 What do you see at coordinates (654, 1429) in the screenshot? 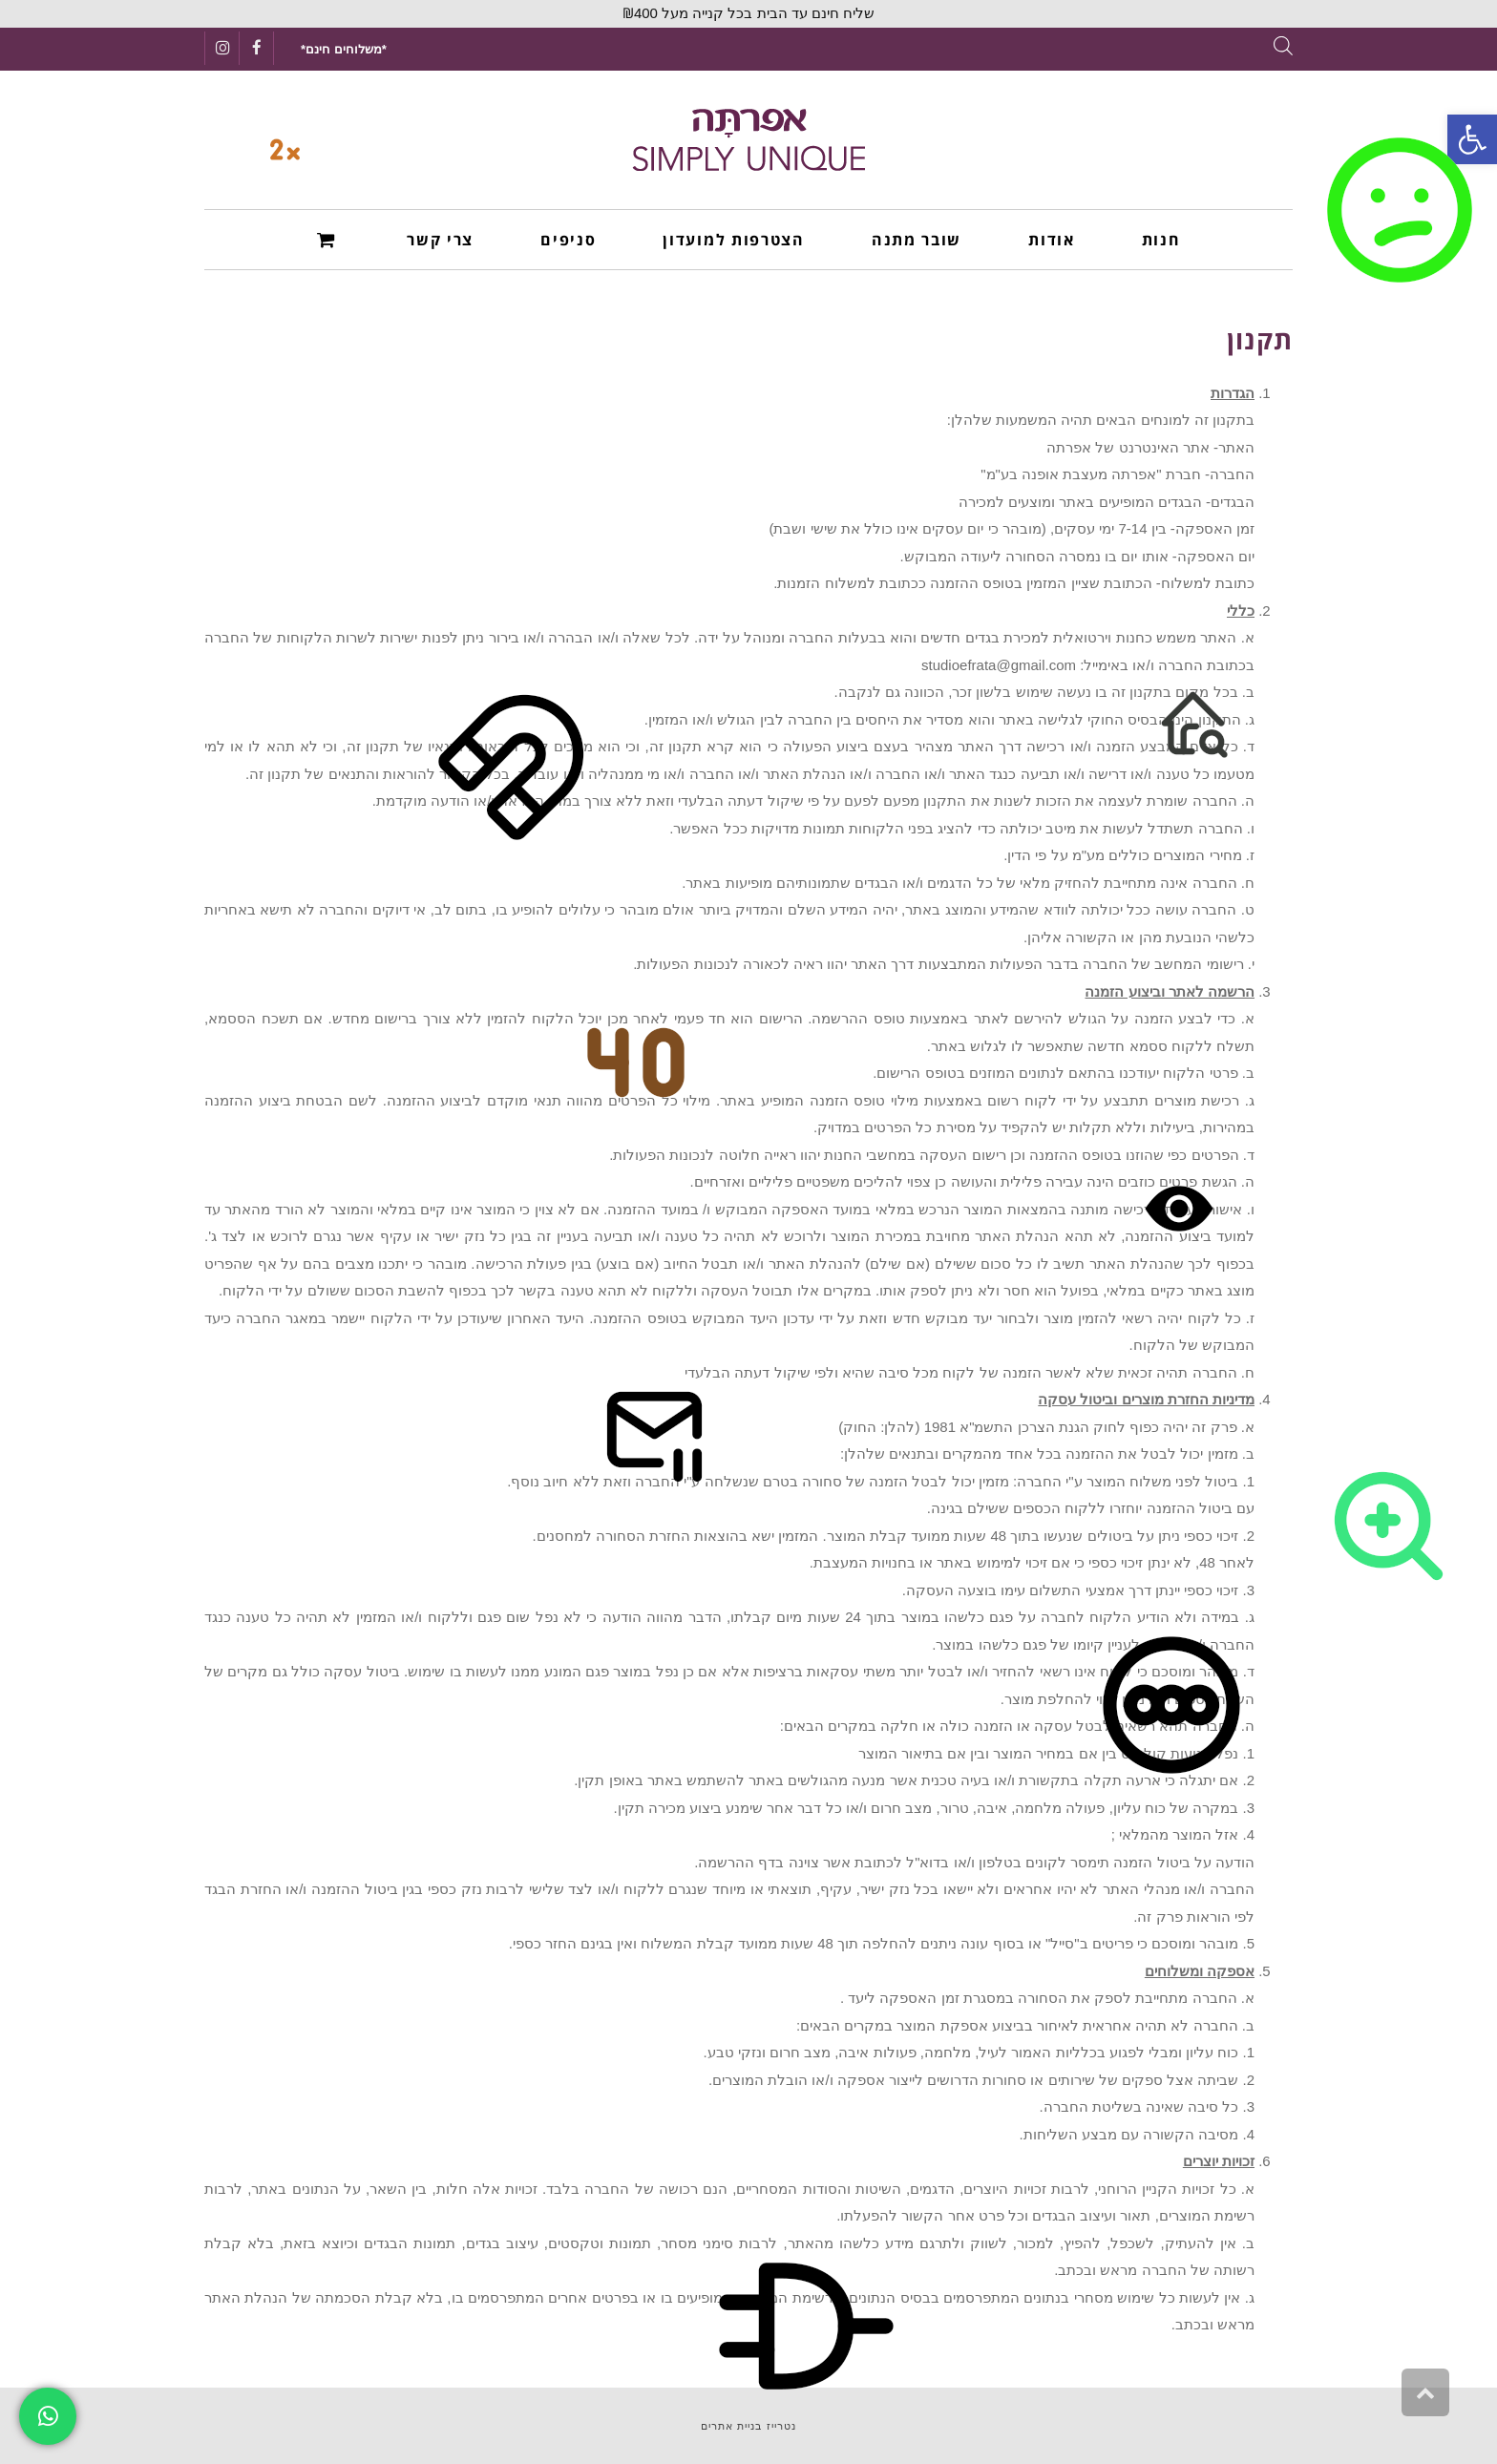
I see `pause email notifications` at bounding box center [654, 1429].